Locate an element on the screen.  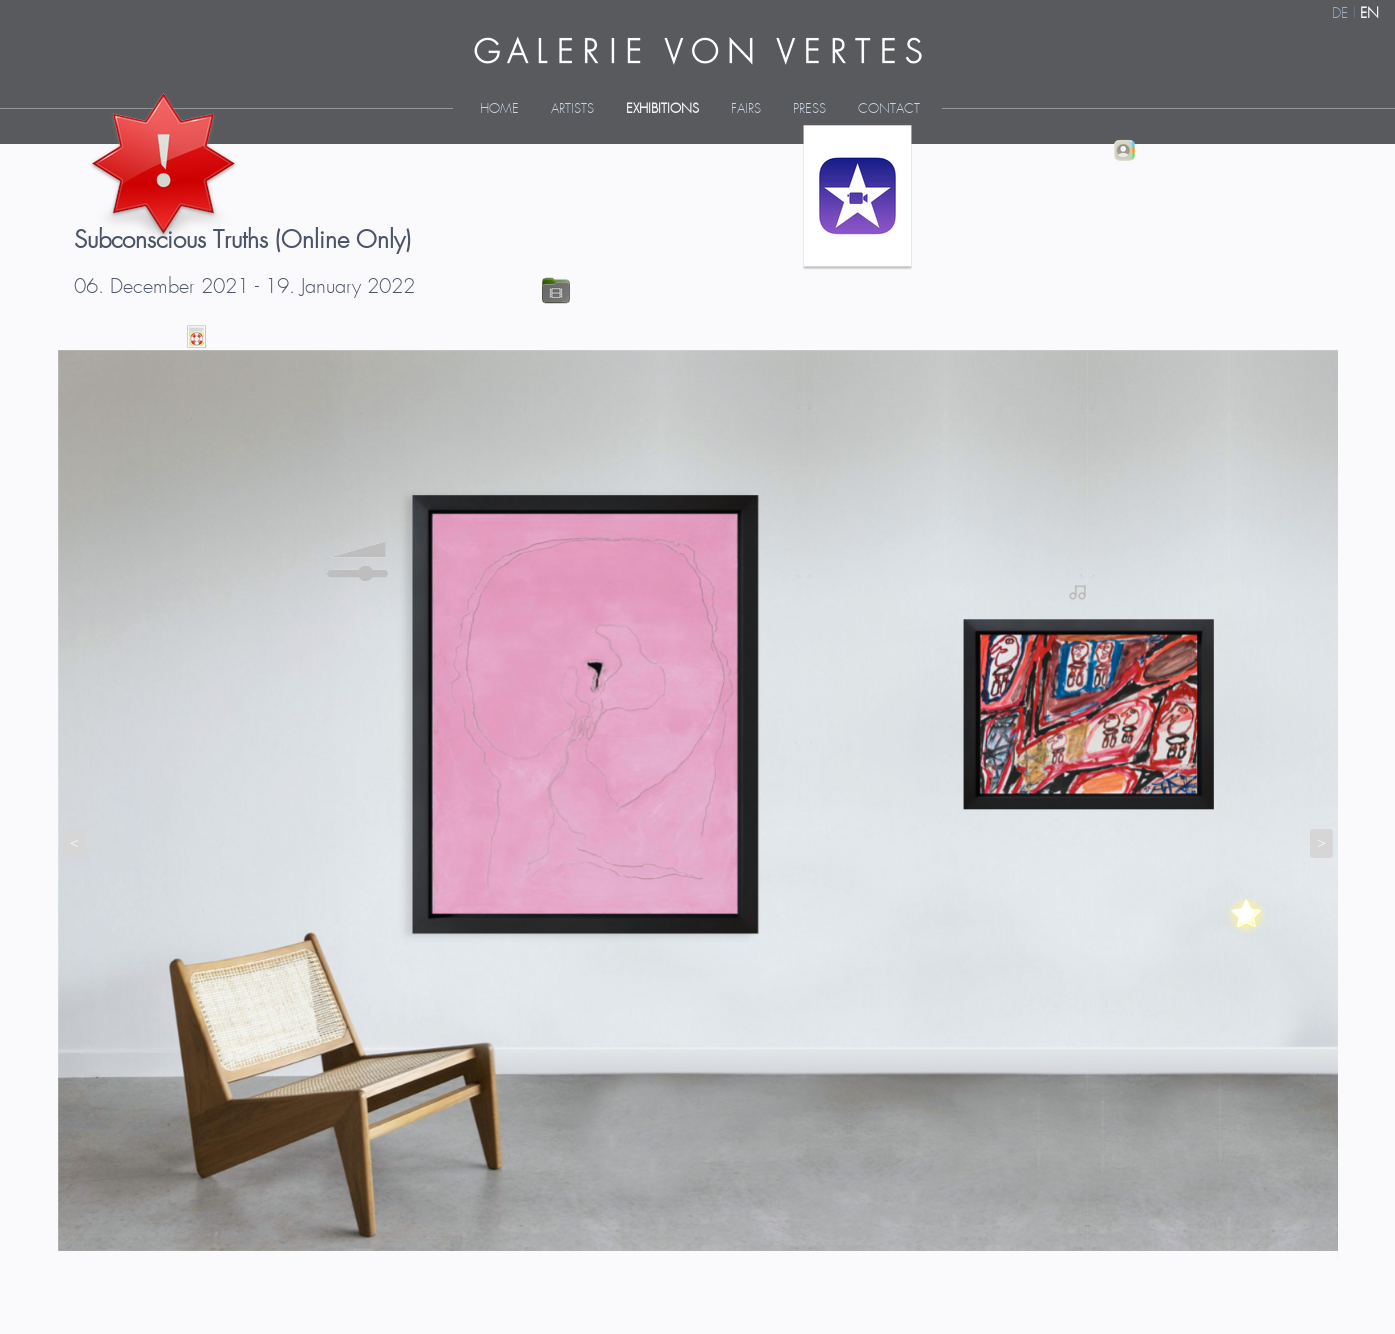
adjust audio or speaker volume is located at coordinates (357, 561).